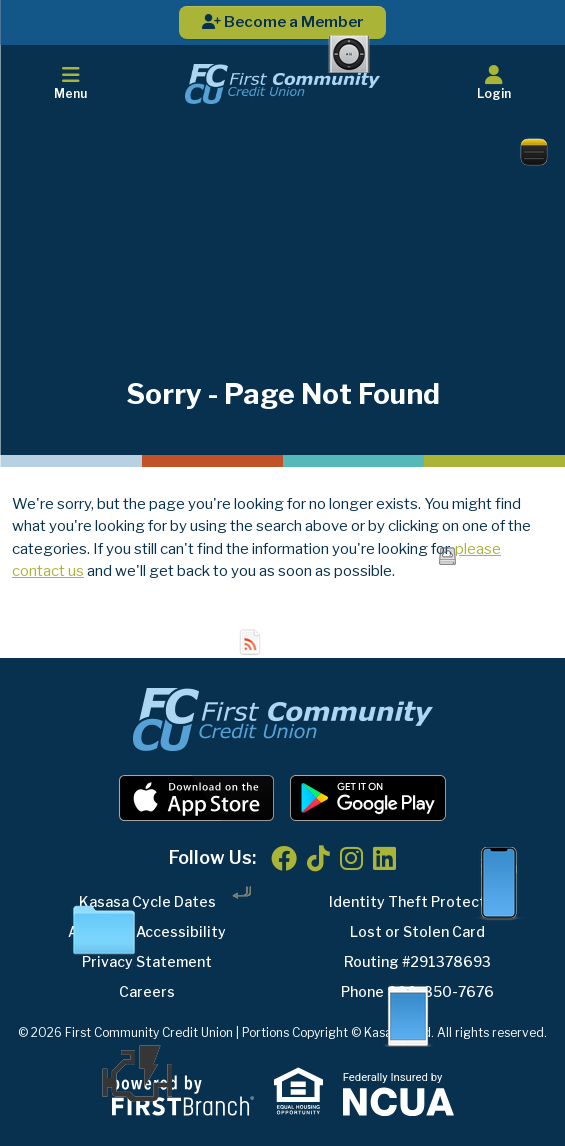 The image size is (565, 1146). Describe the element at coordinates (104, 930) in the screenshot. I see `open folder to view contents` at that location.